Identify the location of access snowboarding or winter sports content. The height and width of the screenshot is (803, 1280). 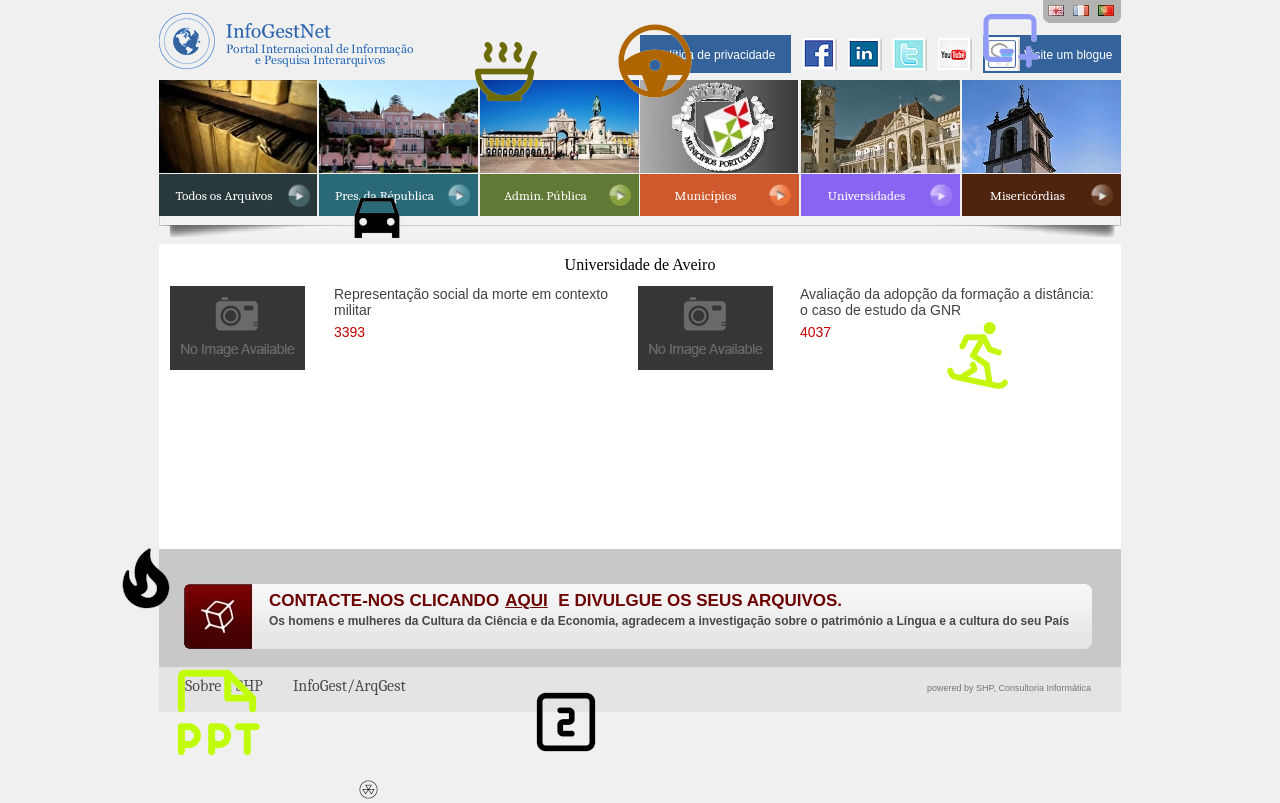
(977, 355).